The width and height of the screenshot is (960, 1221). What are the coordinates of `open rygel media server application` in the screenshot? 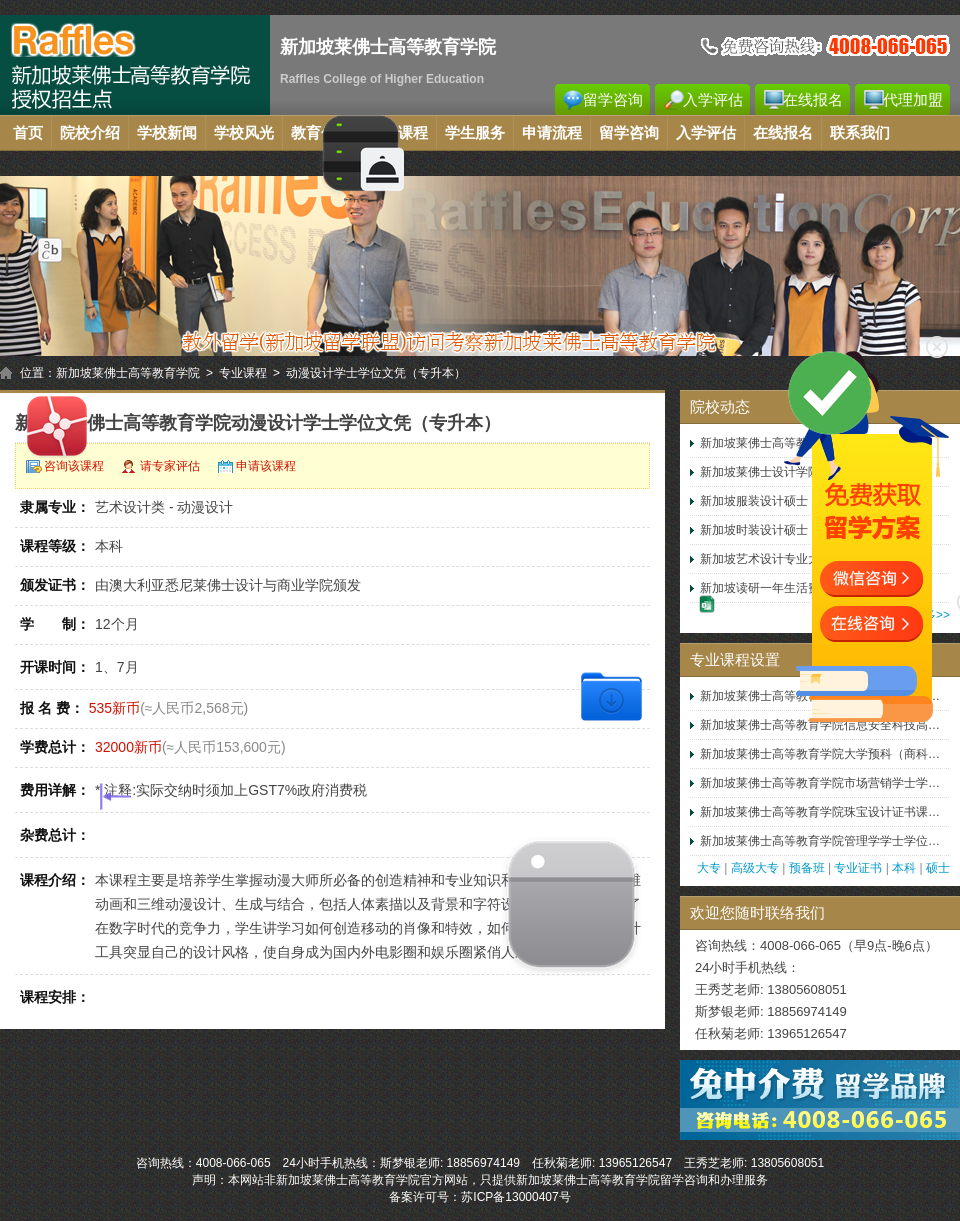 It's located at (57, 426).